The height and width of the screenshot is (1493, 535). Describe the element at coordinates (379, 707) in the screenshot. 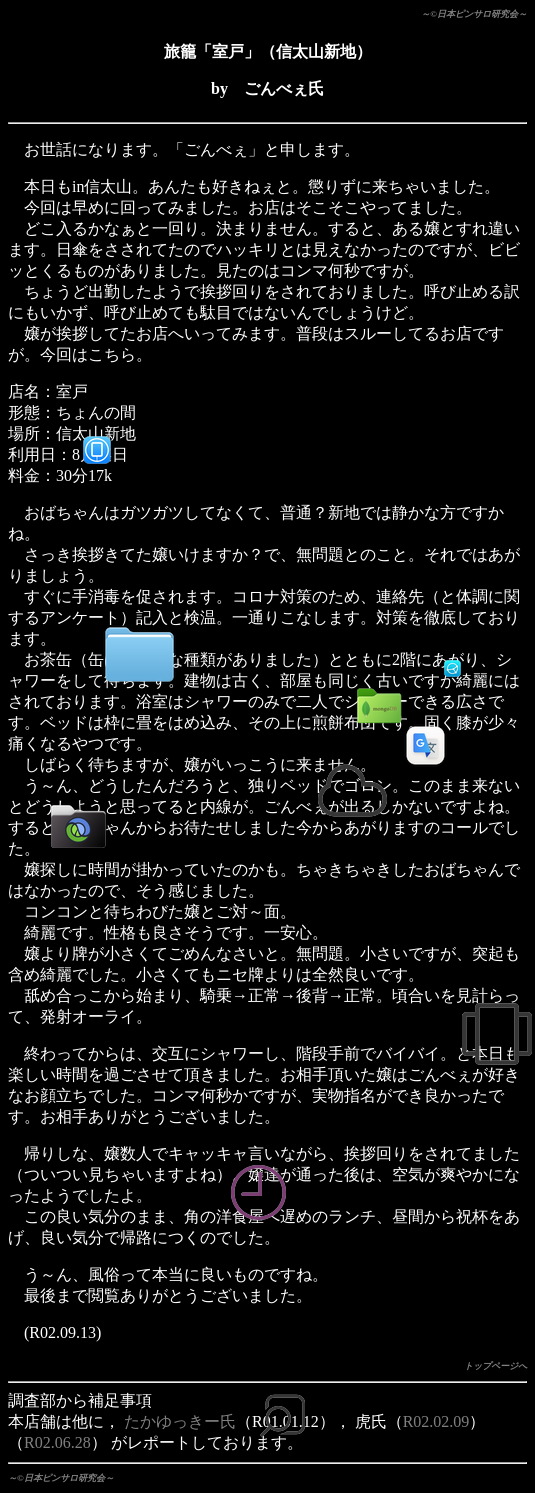

I see `open folder containing MongoDB database files` at that location.